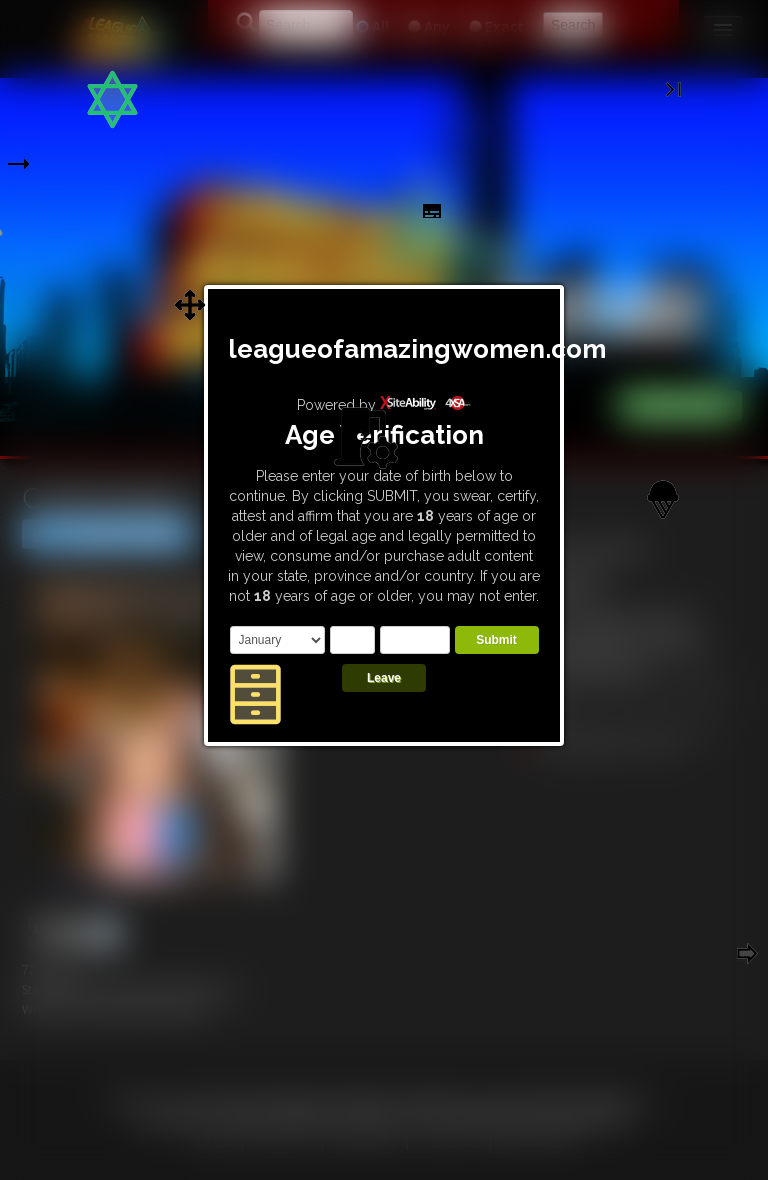 The width and height of the screenshot is (768, 1180). Describe the element at coordinates (19, 164) in the screenshot. I see `proceed to the next step` at that location.